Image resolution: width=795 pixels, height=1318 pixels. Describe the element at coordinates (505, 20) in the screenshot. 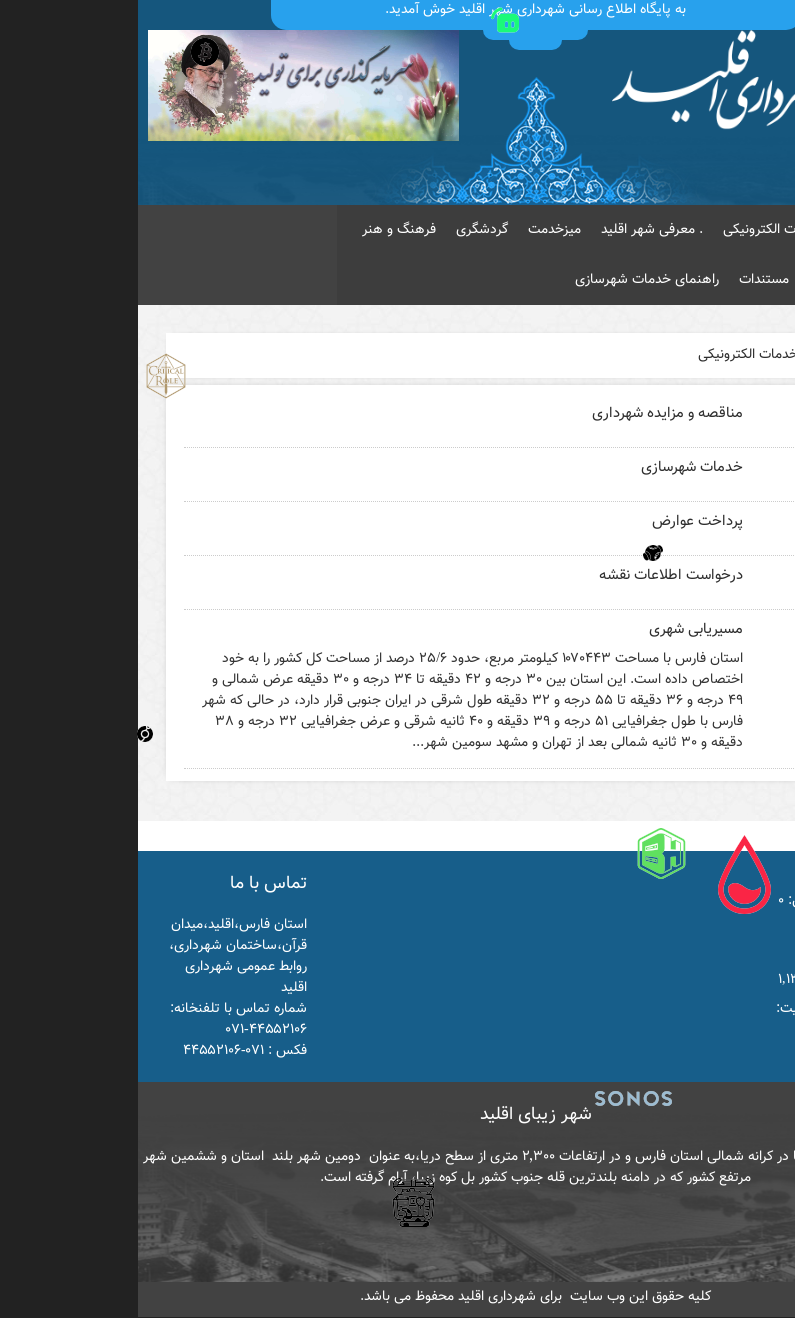

I see `open streamlabs streaming software` at that location.